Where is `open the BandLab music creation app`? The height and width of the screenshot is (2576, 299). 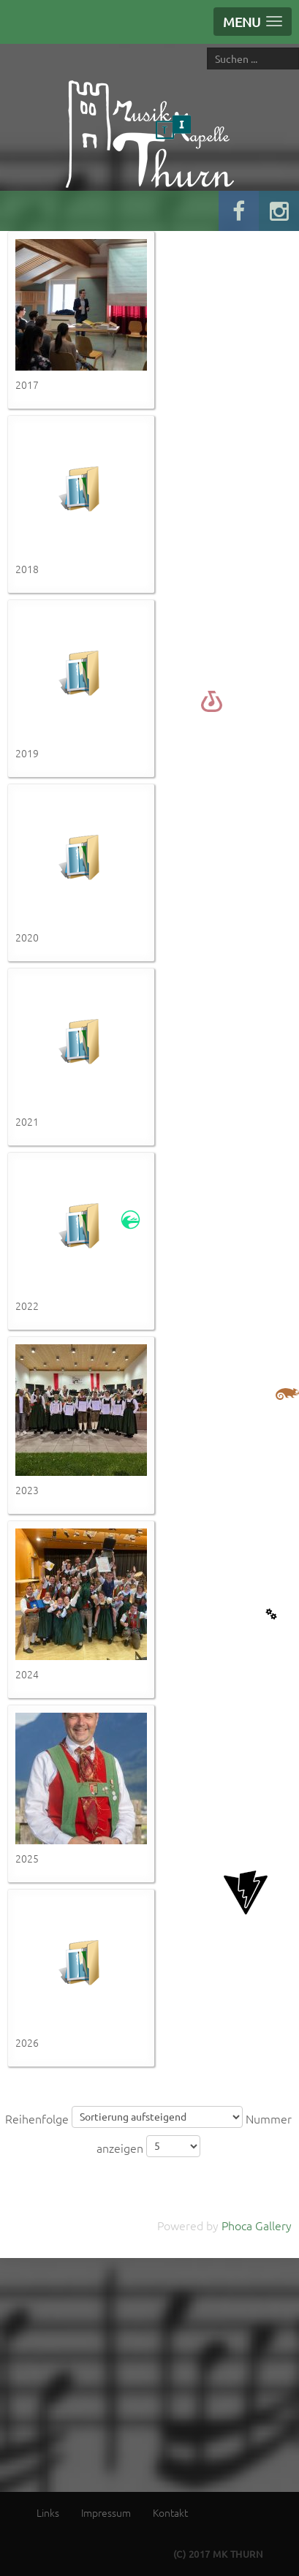 open the BandLab music creation app is located at coordinates (211, 701).